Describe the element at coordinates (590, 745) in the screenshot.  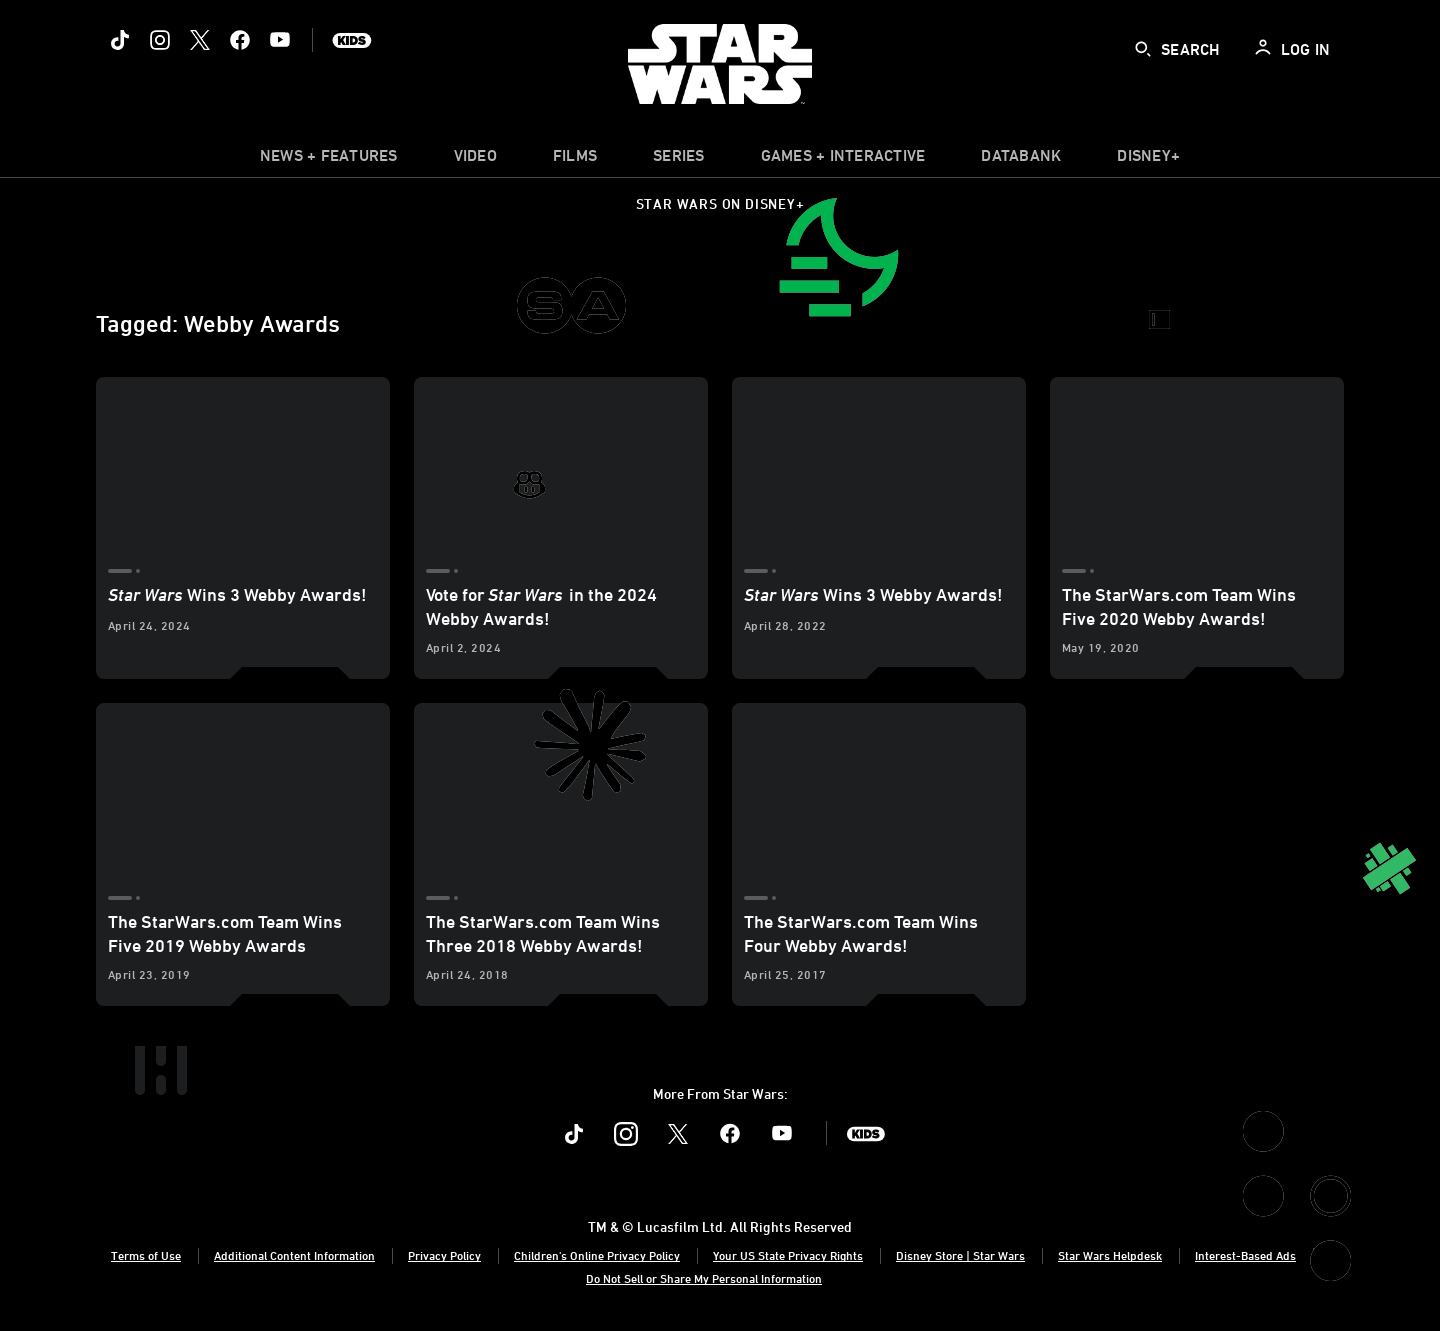
I see `open the Claude AI assistant app` at that location.